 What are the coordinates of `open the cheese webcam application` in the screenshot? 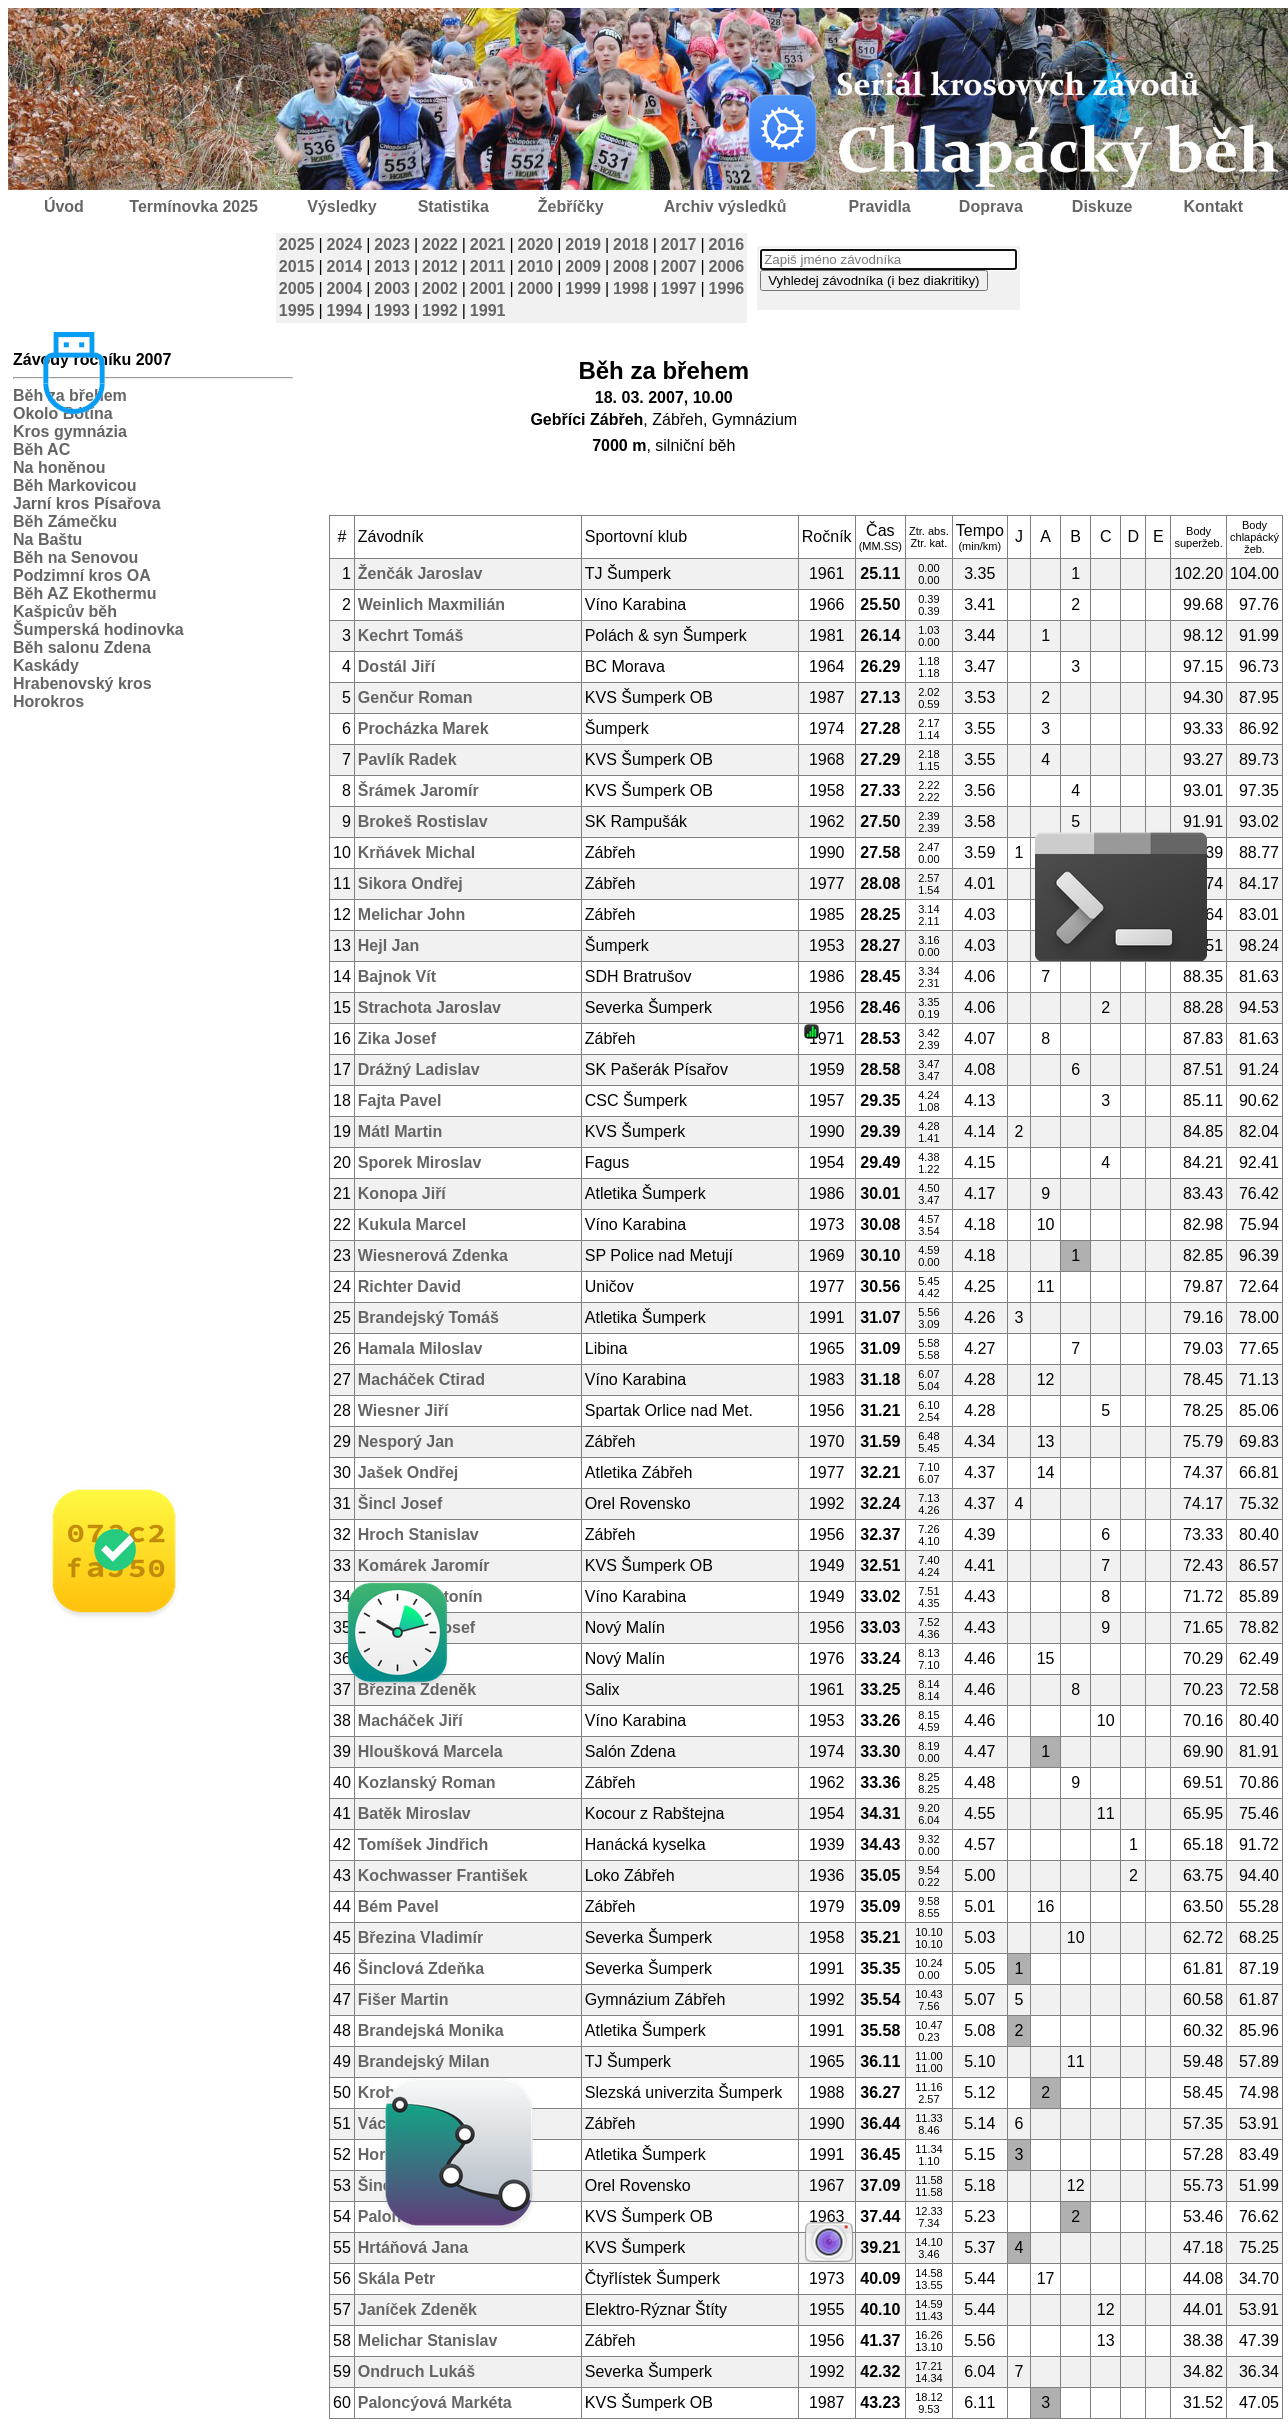 It's located at (829, 2242).